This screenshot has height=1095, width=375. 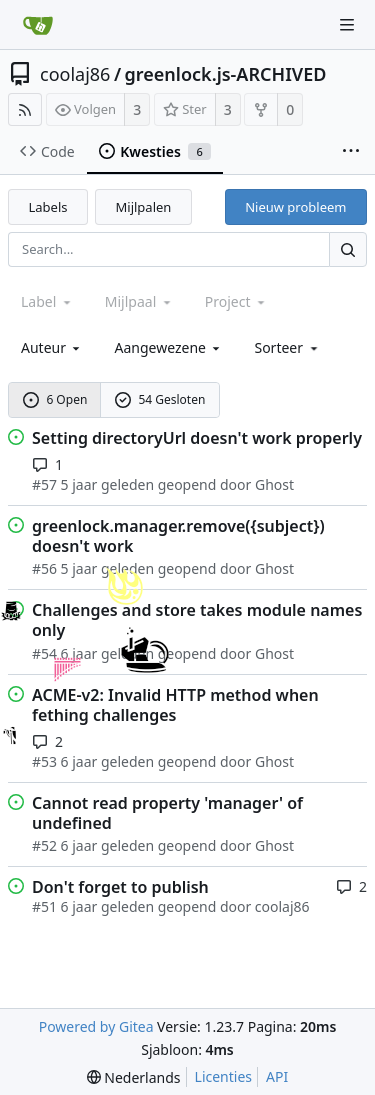 I want to click on the hermit tarot card icon, so click(x=10, y=735).